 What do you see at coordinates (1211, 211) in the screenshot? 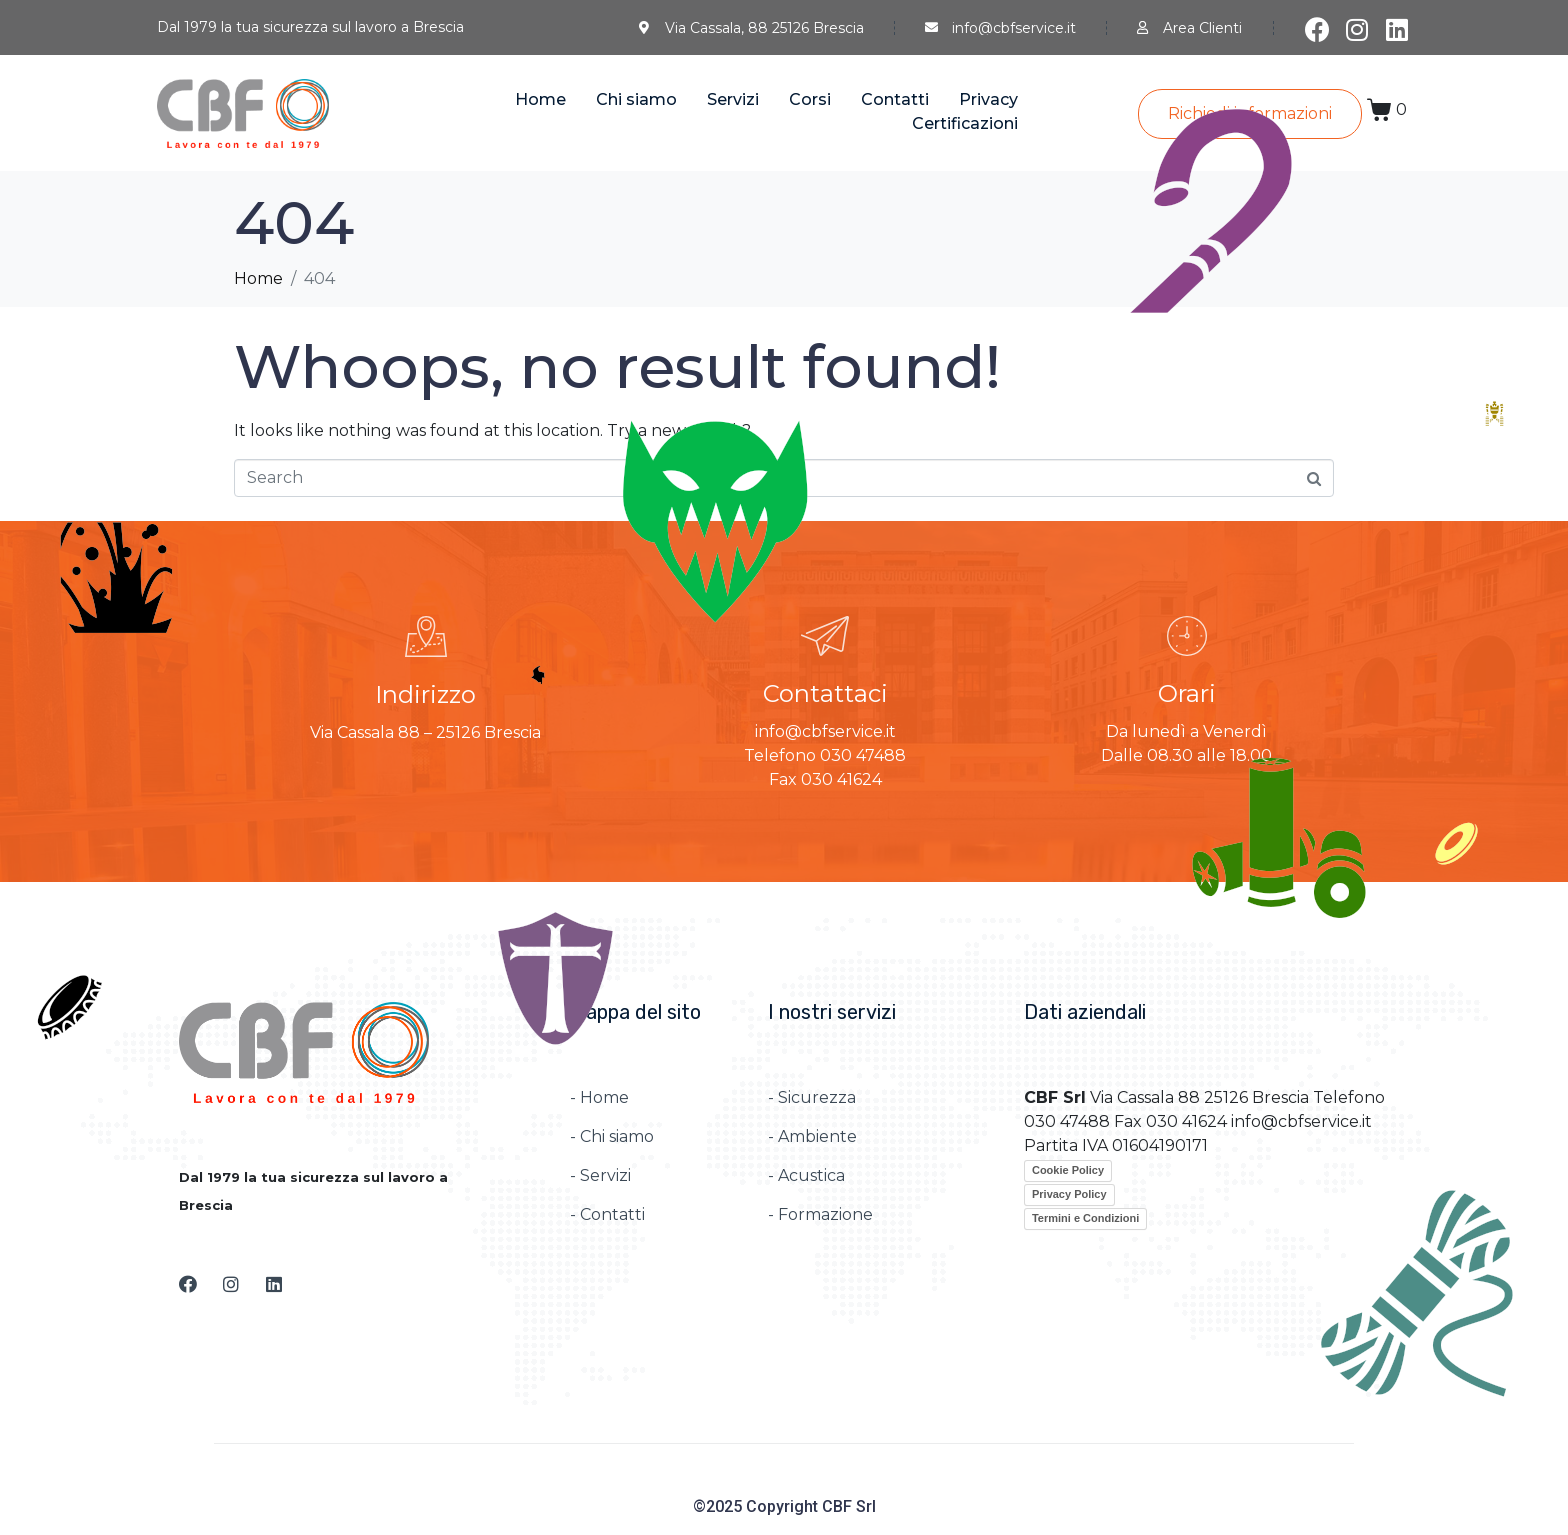
I see `shepherd or pastoral character class icon` at bounding box center [1211, 211].